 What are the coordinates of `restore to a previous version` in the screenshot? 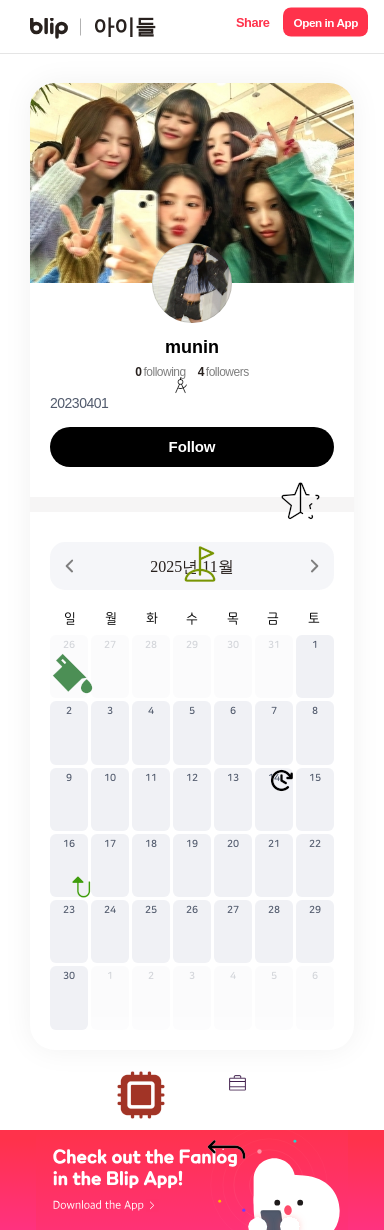 It's located at (281, 780).